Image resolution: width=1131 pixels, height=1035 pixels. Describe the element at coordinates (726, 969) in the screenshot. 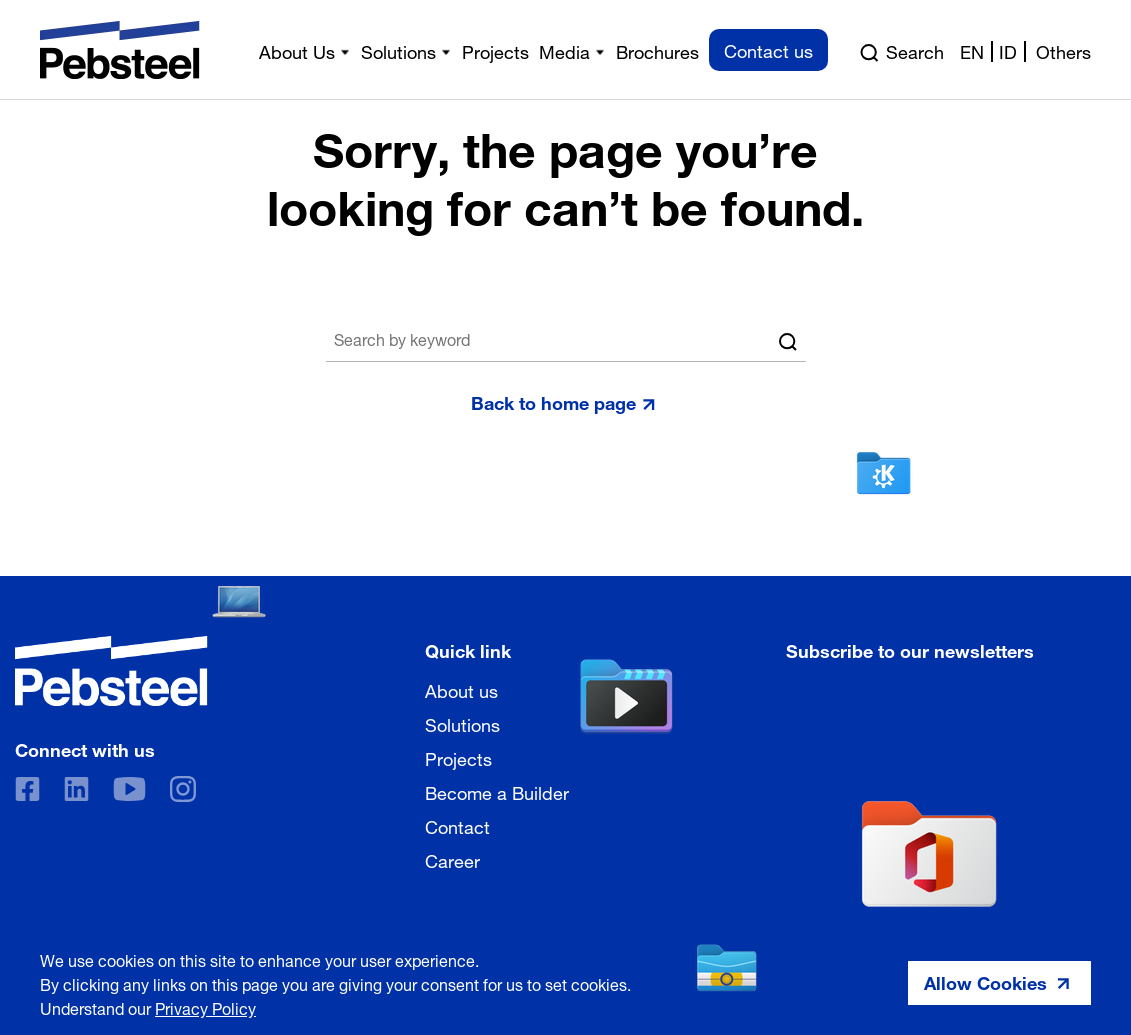

I see `open pokémon collection folder` at that location.